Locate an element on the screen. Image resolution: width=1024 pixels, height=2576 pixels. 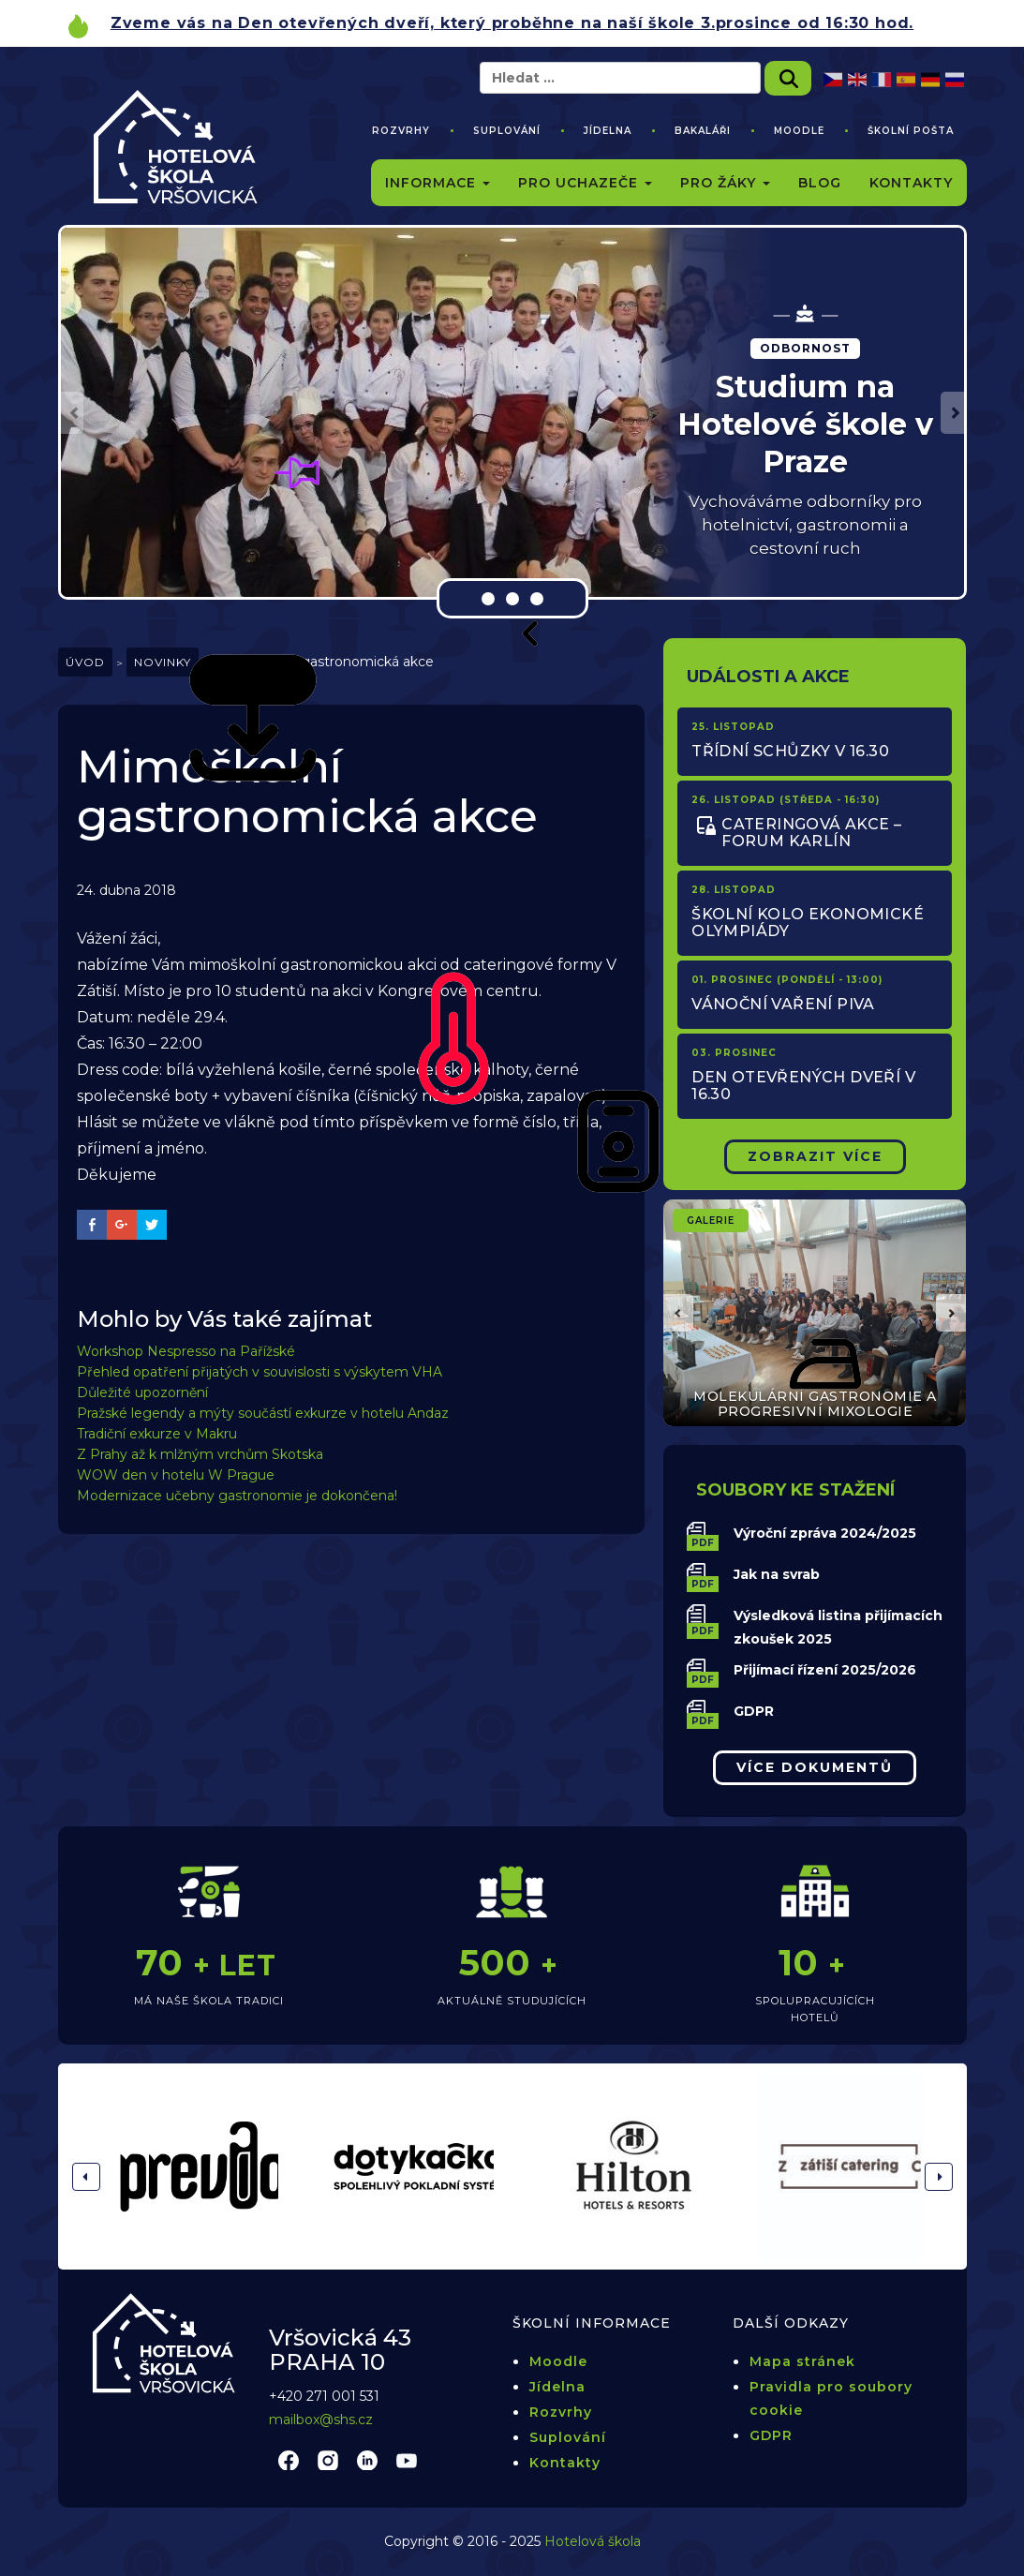
pin an item to keep it visible is located at coordinates (298, 470).